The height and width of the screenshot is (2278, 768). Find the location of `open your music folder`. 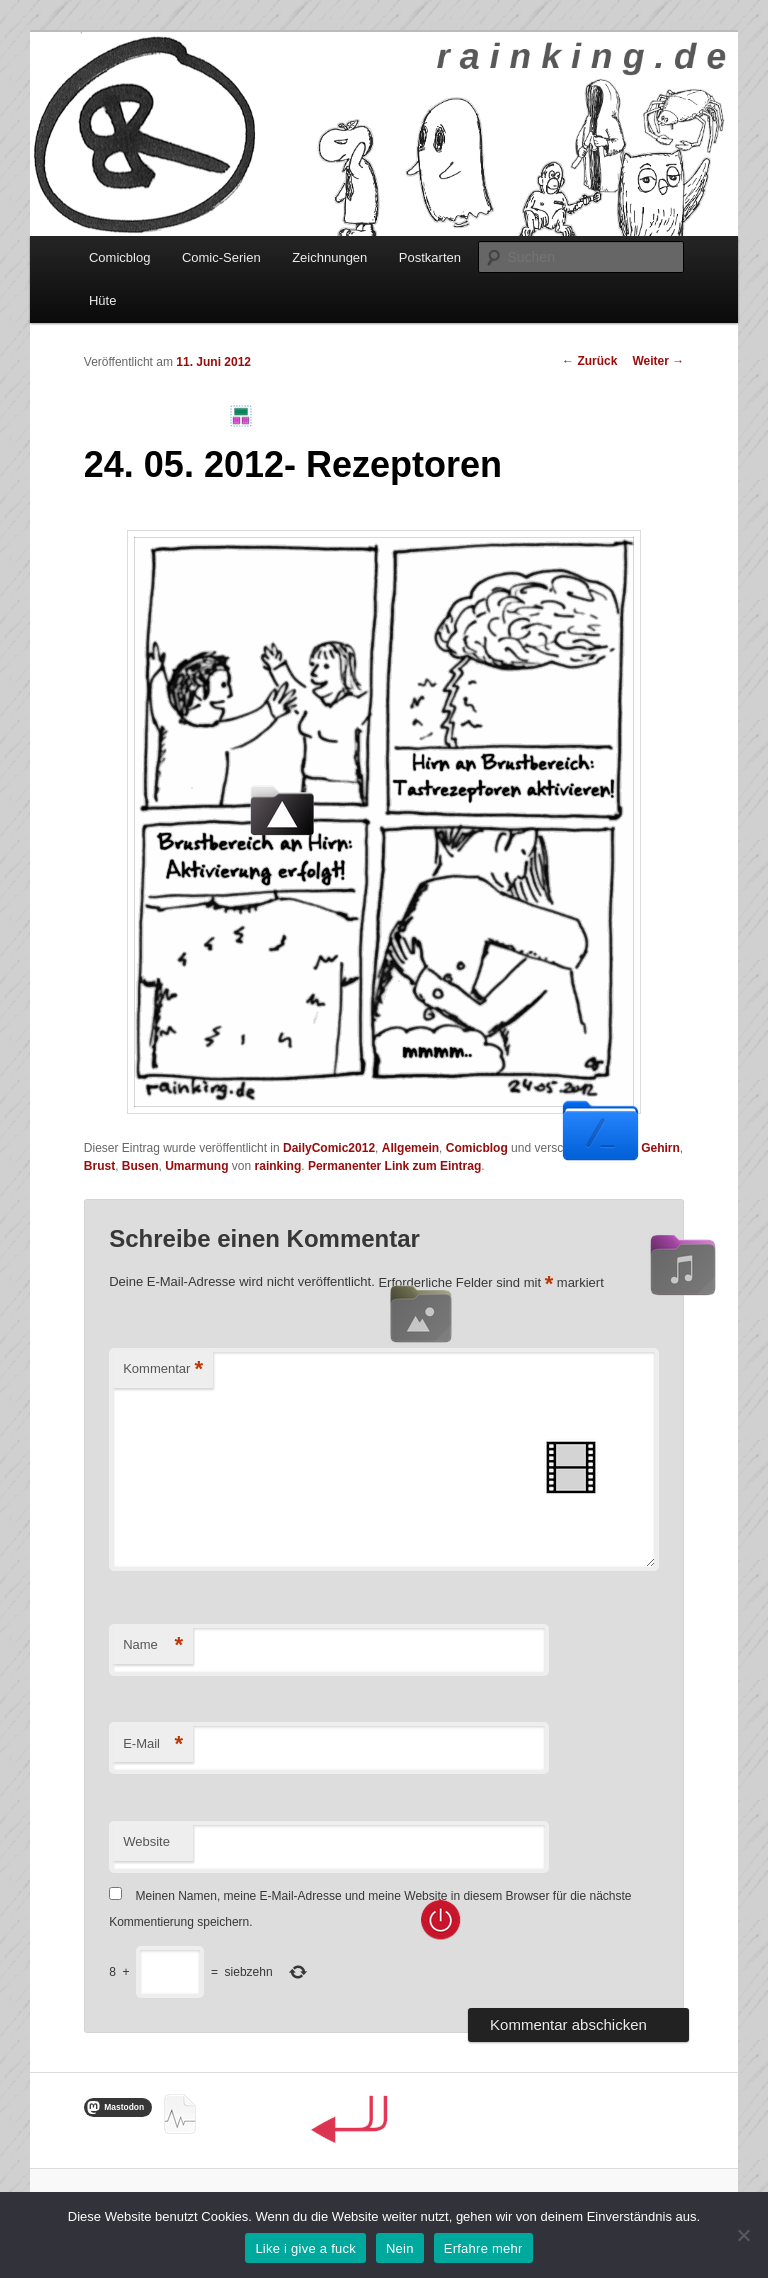

open your music folder is located at coordinates (683, 1265).